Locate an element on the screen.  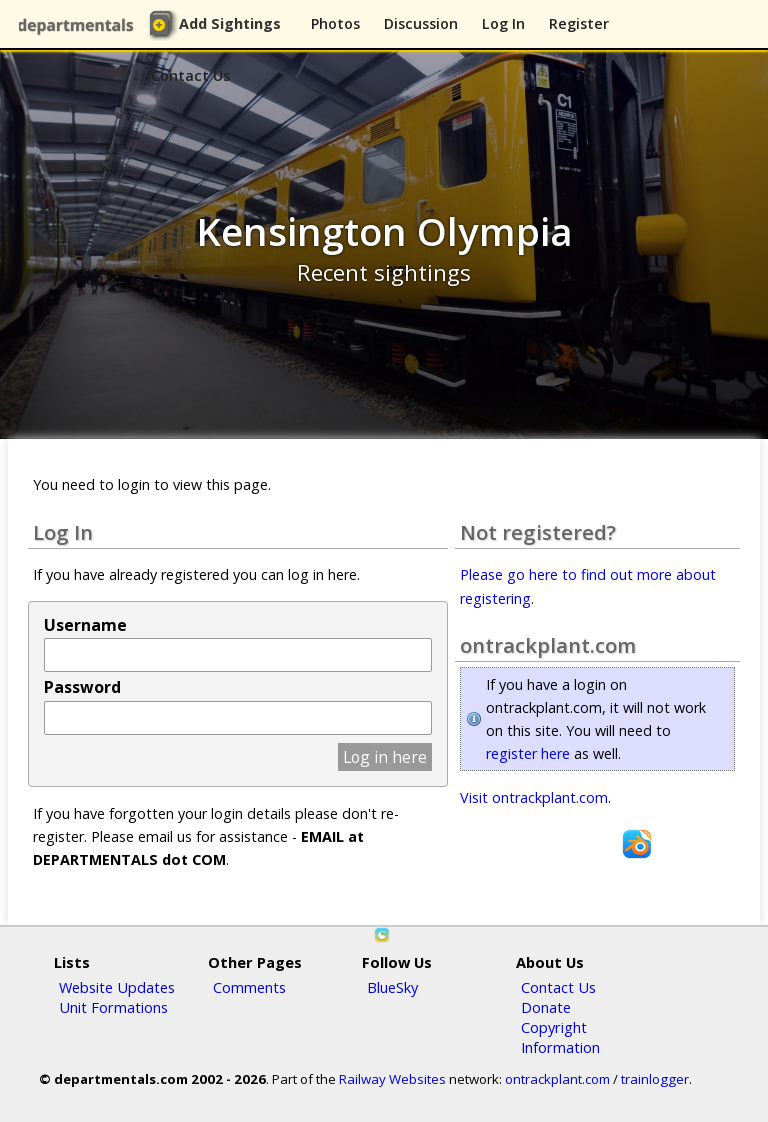
open the plasma desktop environment app is located at coordinates (382, 935).